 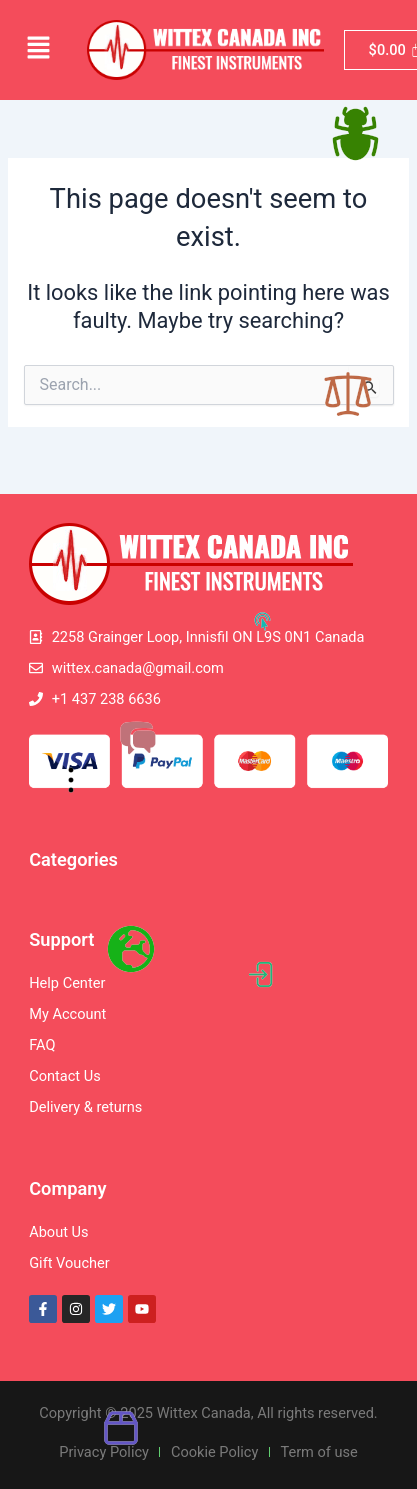 I want to click on report a bug or issue, so click(x=355, y=133).